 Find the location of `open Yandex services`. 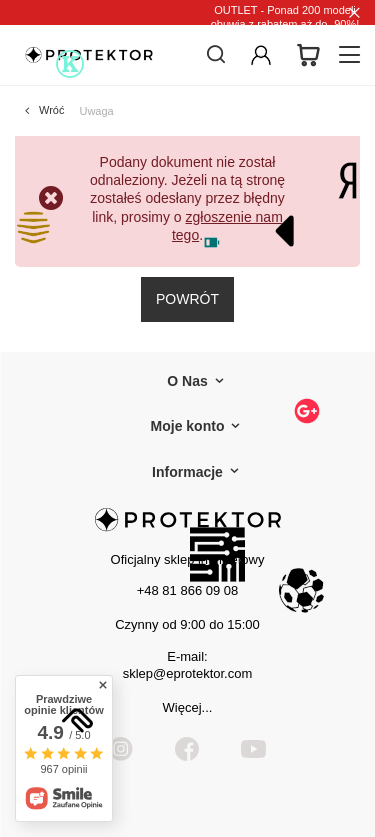

open Yandex services is located at coordinates (347, 180).